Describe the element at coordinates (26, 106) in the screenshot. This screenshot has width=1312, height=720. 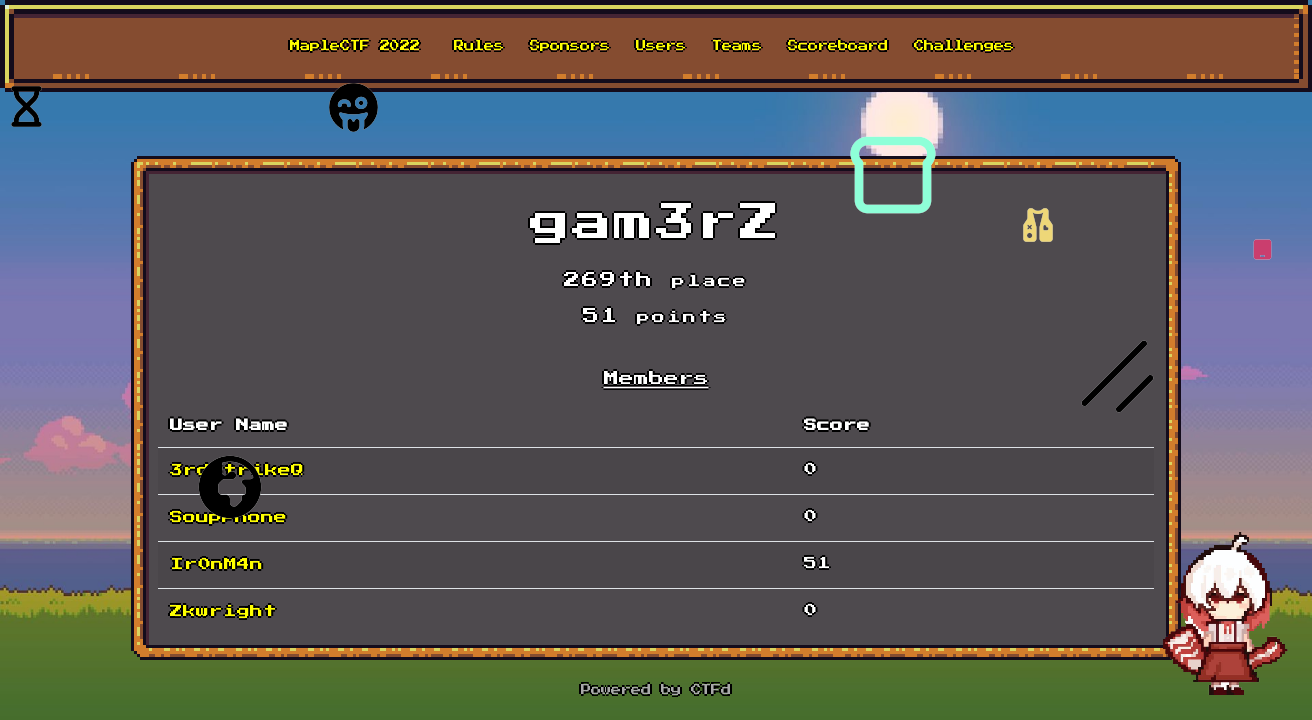
I see `indicates a loading or waiting state` at that location.